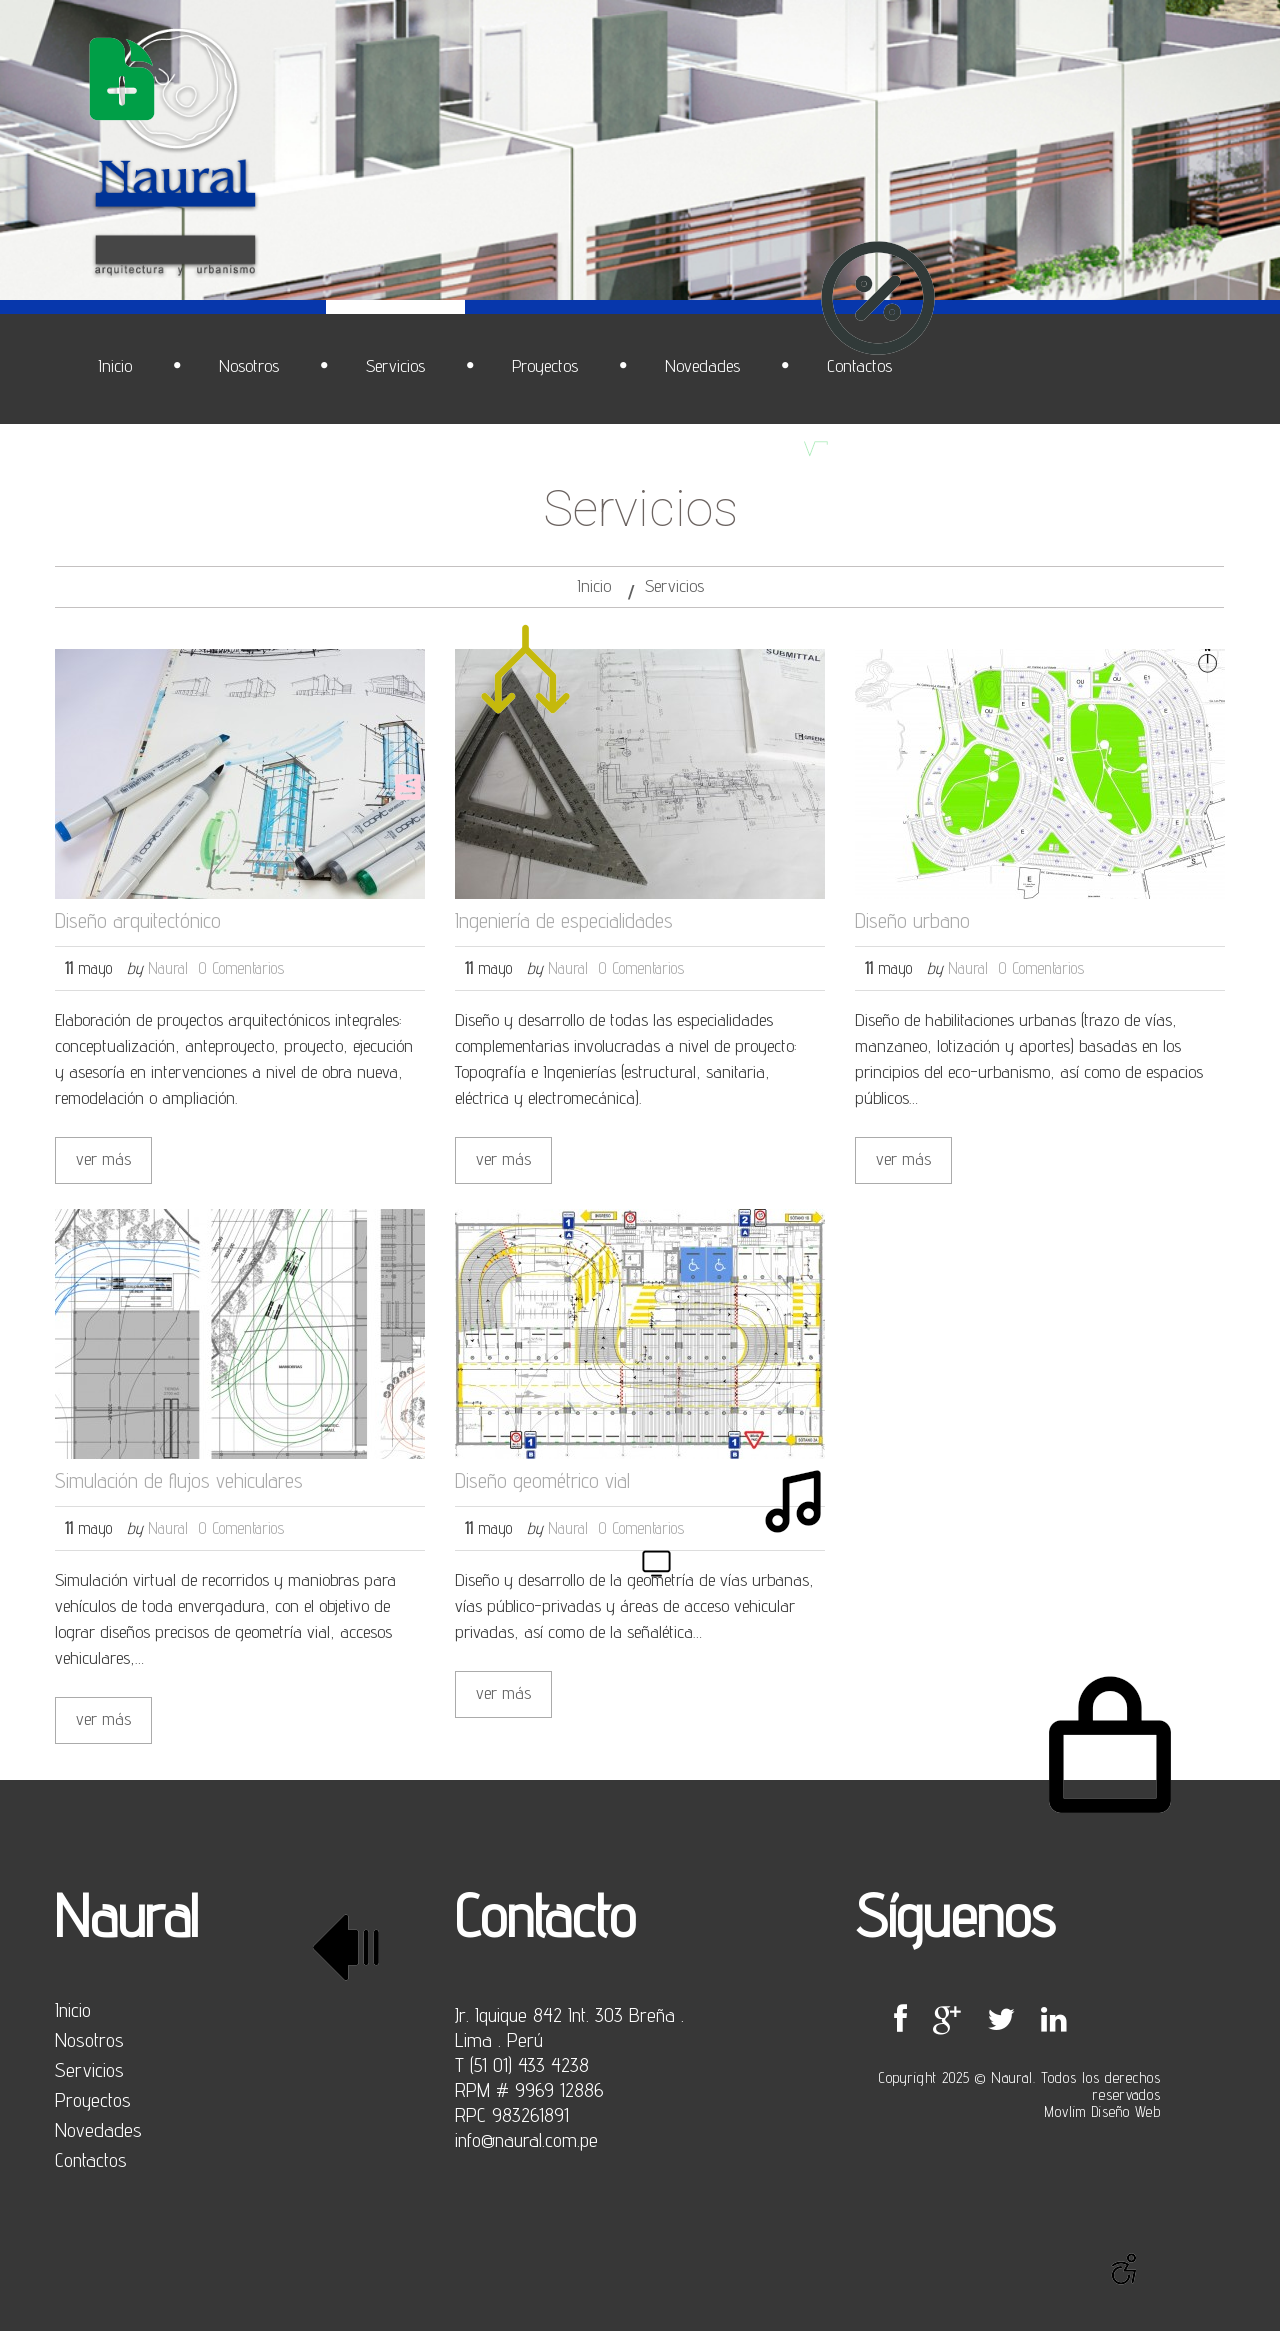 This screenshot has height=2331, width=1280. Describe the element at coordinates (1110, 1752) in the screenshot. I see `lock or secure this item` at that location.